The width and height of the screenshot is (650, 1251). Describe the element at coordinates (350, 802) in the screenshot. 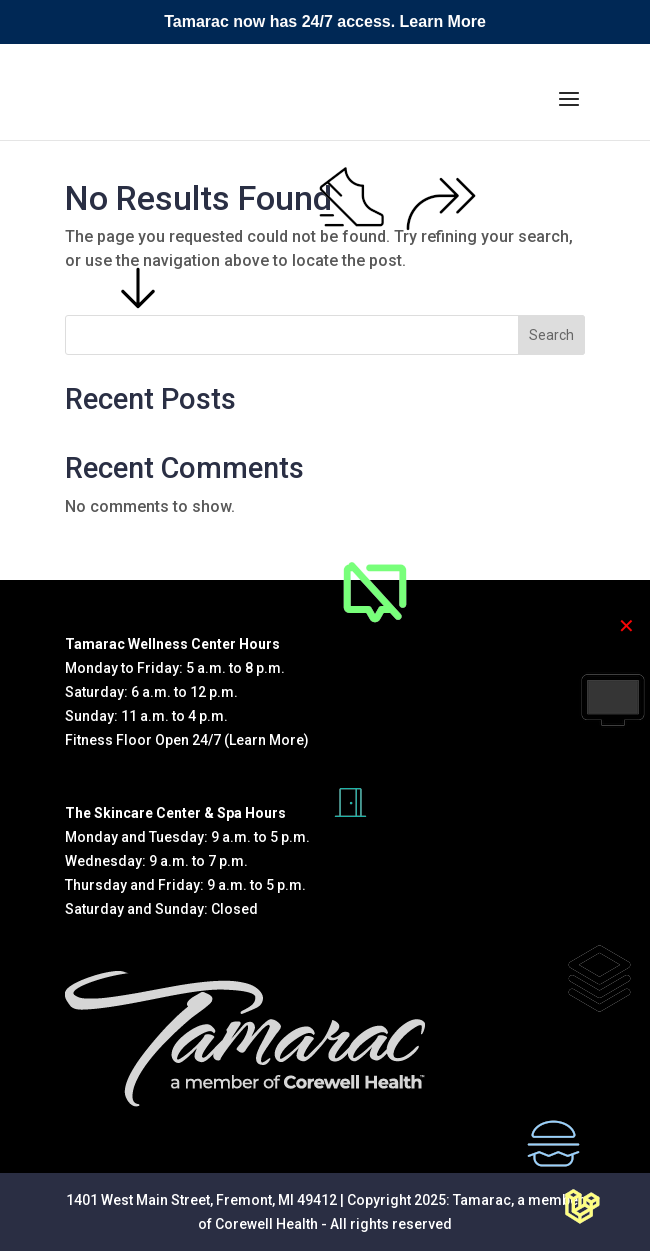

I see `log out or exit the application` at that location.